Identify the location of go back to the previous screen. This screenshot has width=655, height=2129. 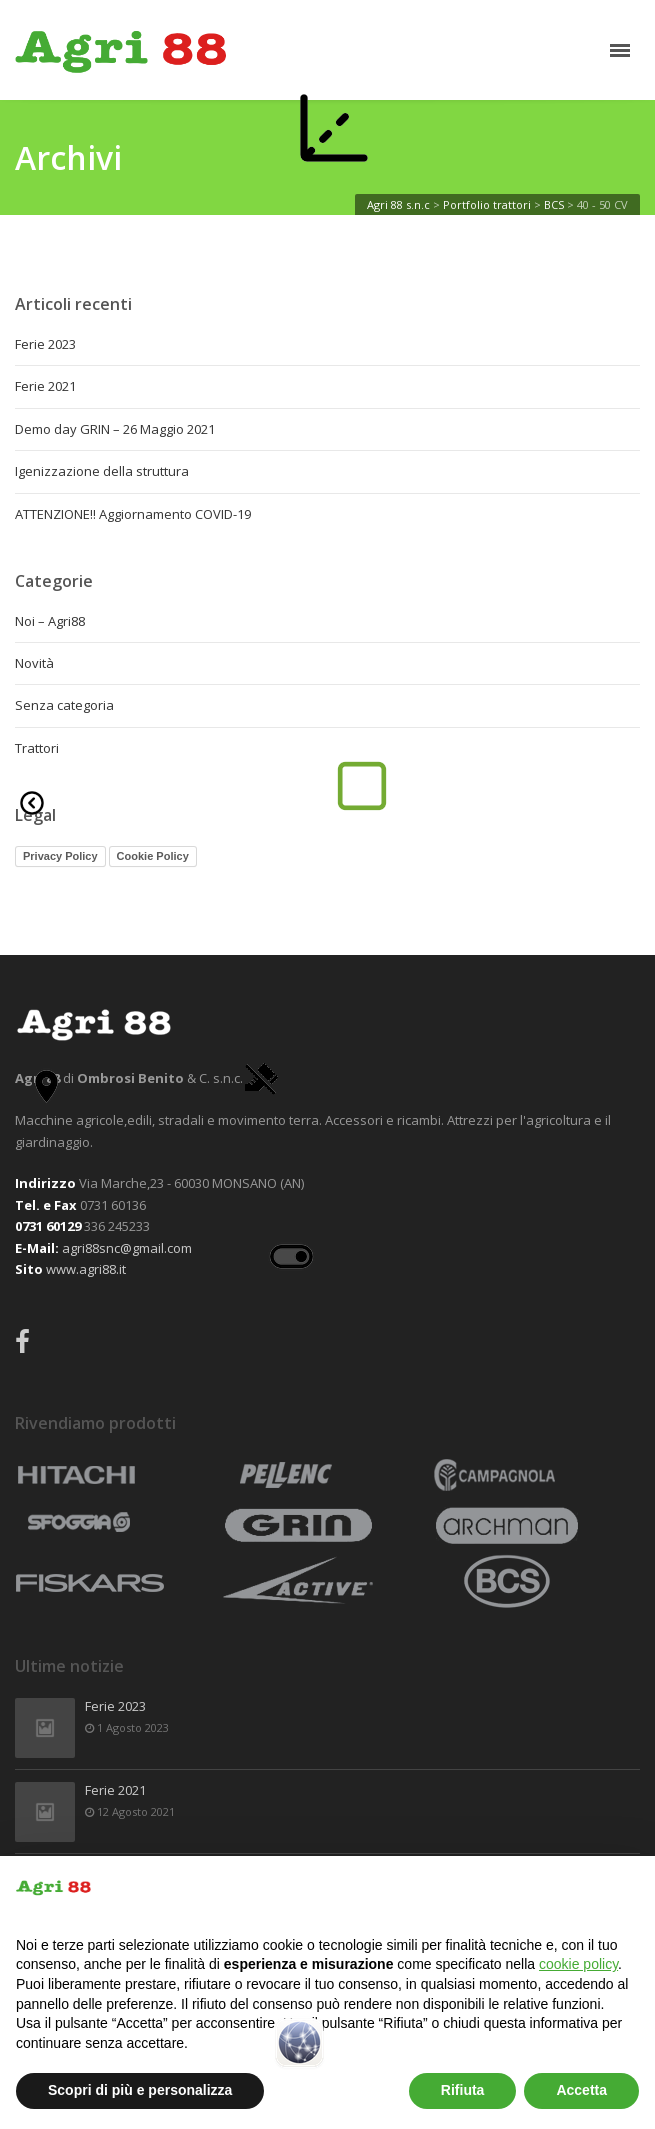
(32, 803).